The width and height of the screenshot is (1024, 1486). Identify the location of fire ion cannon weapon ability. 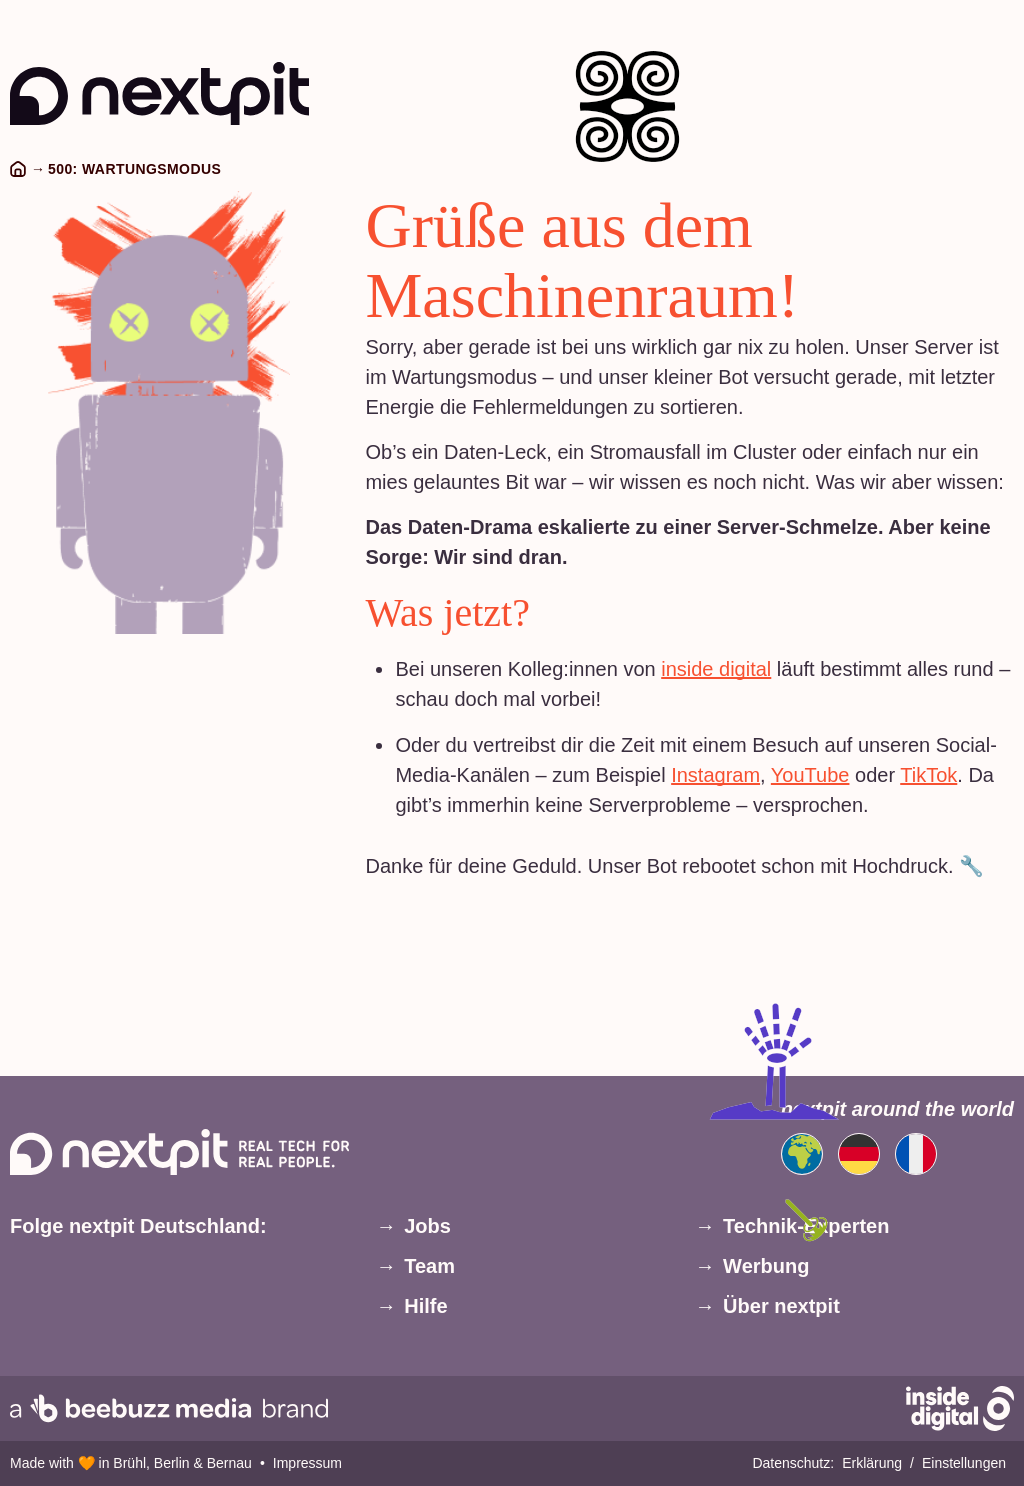
(806, 1220).